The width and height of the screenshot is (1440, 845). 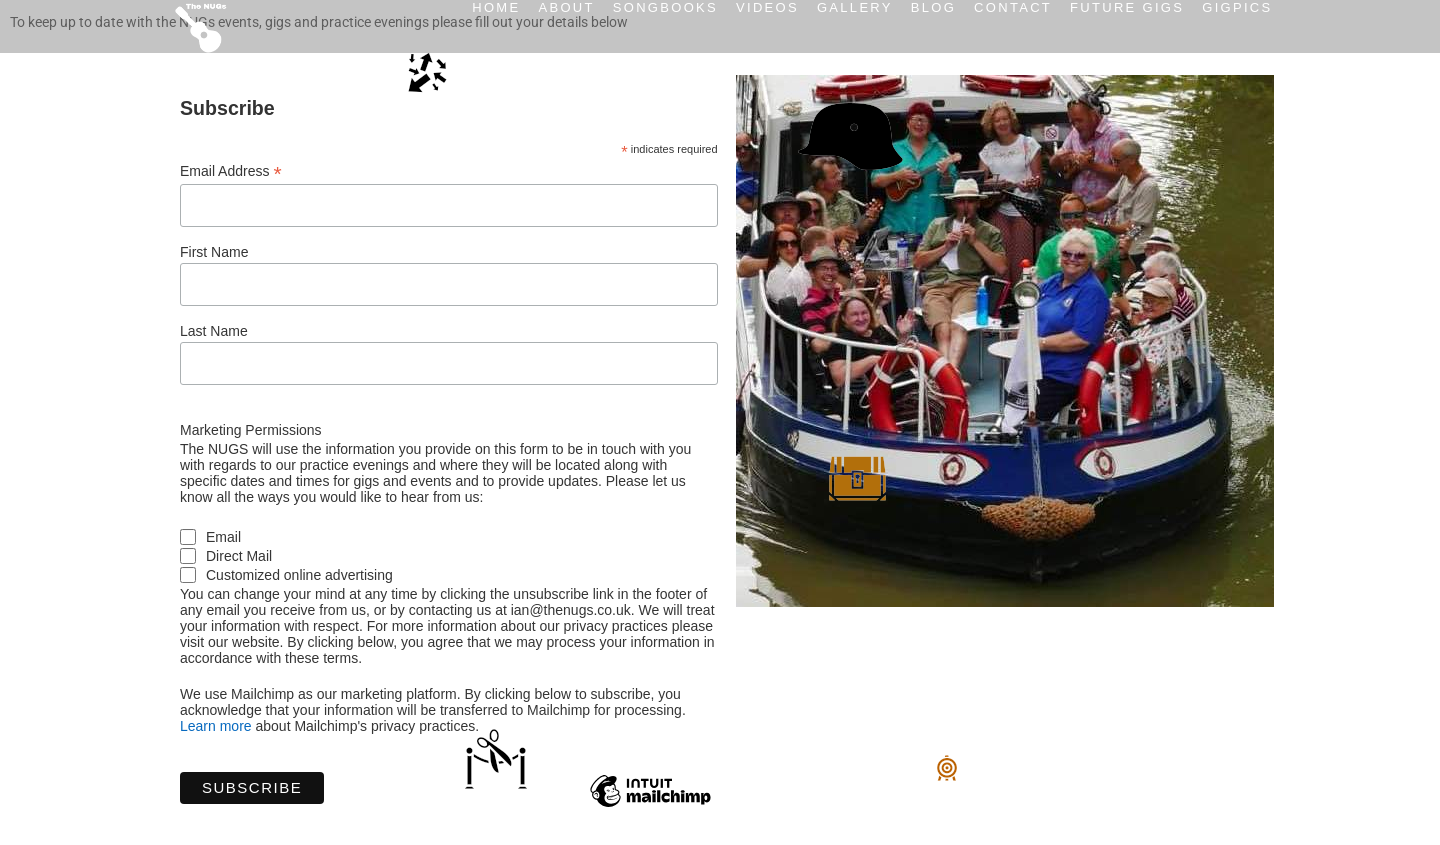 I want to click on select military or soldier character class, so click(x=850, y=136).